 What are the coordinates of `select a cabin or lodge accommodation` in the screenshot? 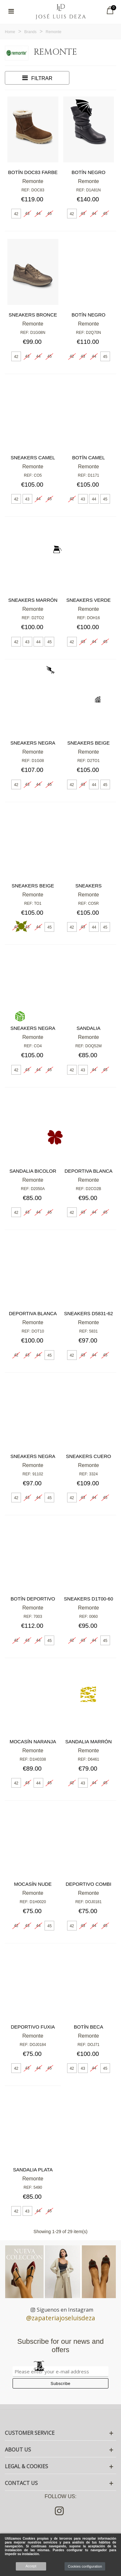 It's located at (98, 700).